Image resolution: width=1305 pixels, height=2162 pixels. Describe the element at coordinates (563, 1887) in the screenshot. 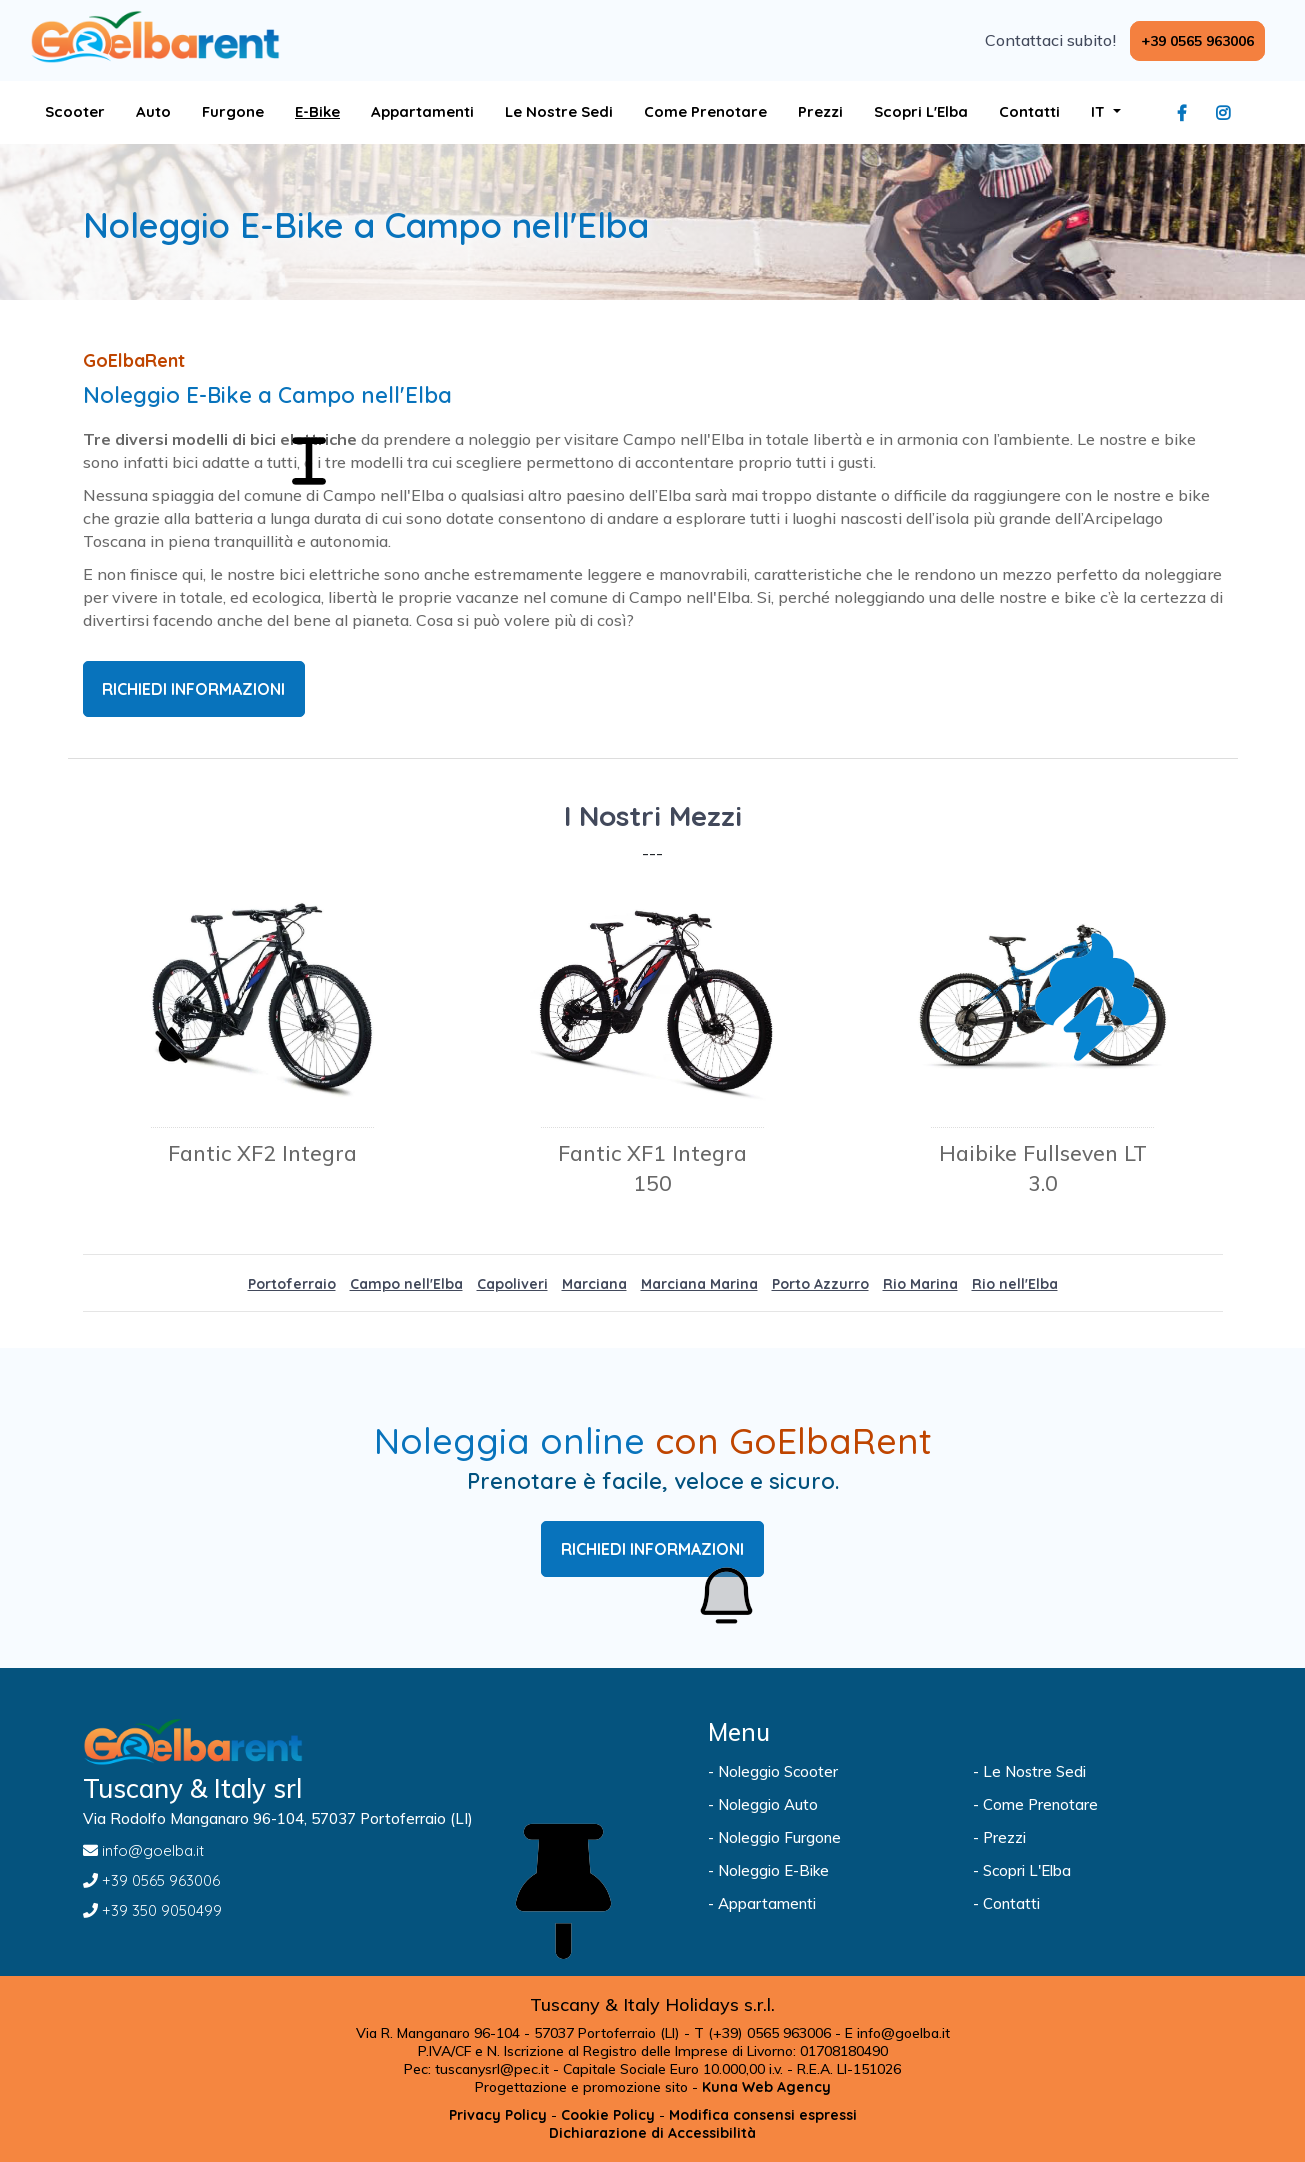

I see `pin an item to keep it visible` at that location.